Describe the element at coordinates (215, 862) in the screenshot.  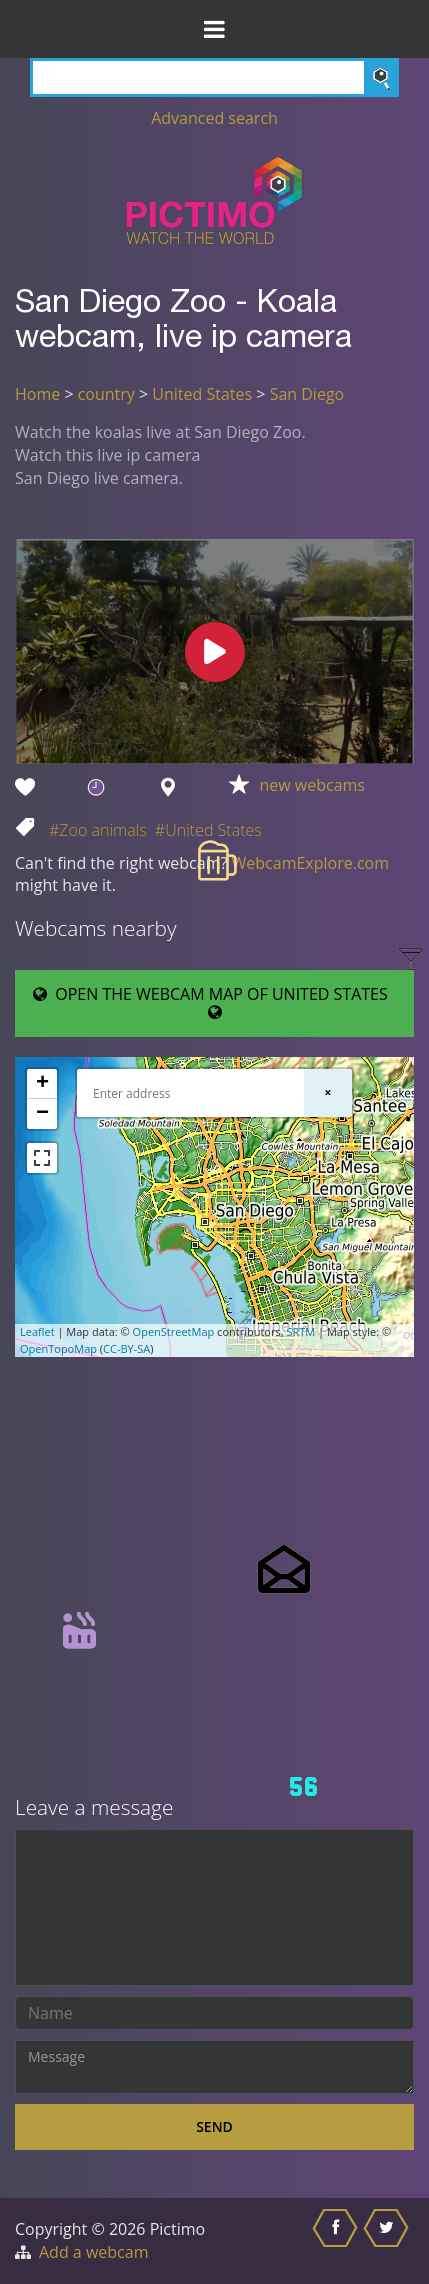
I see `view nearby bars or breweries` at that location.